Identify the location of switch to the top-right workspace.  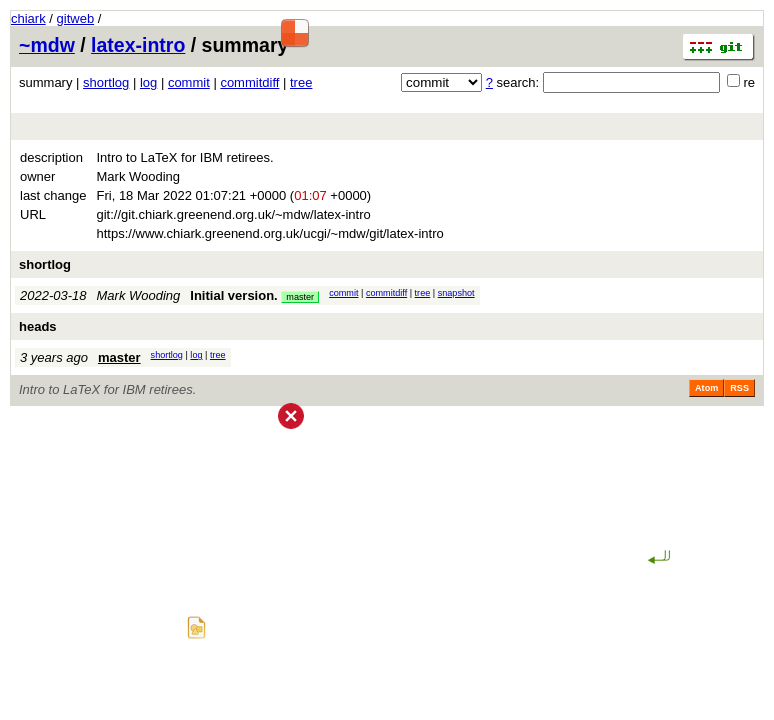
(295, 33).